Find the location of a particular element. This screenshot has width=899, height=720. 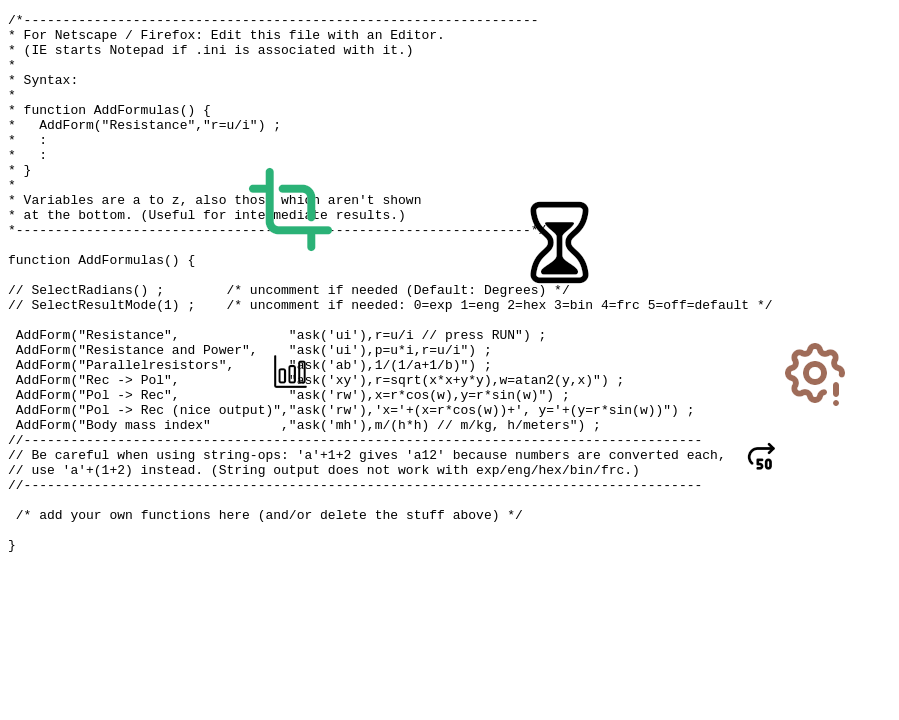

skip forward 50 seconds is located at coordinates (762, 457).